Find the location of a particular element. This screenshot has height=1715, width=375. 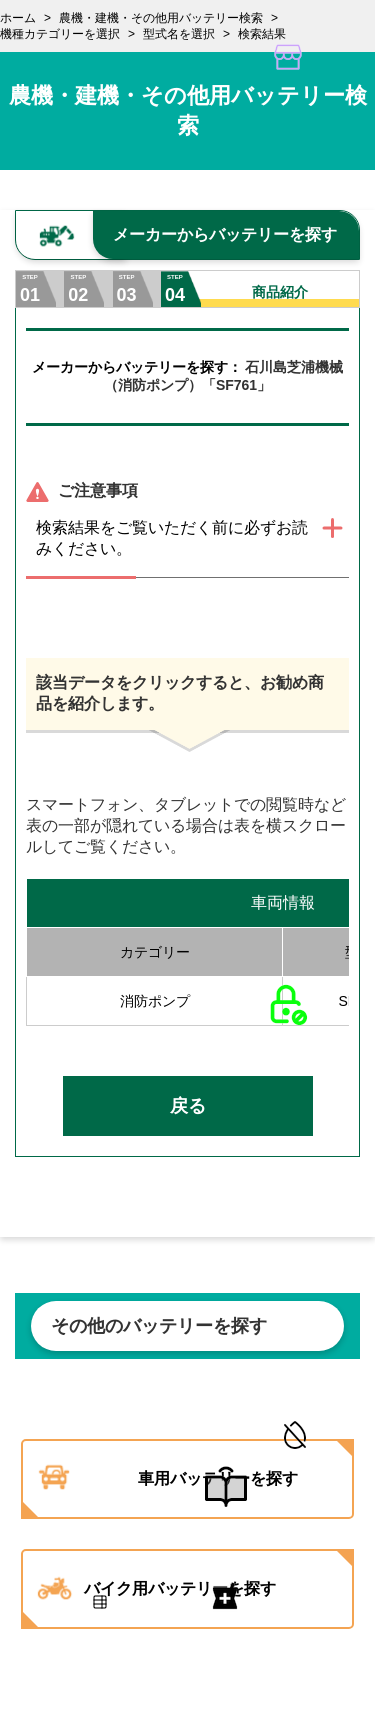

find nearby pharmacies is located at coordinates (225, 1597).